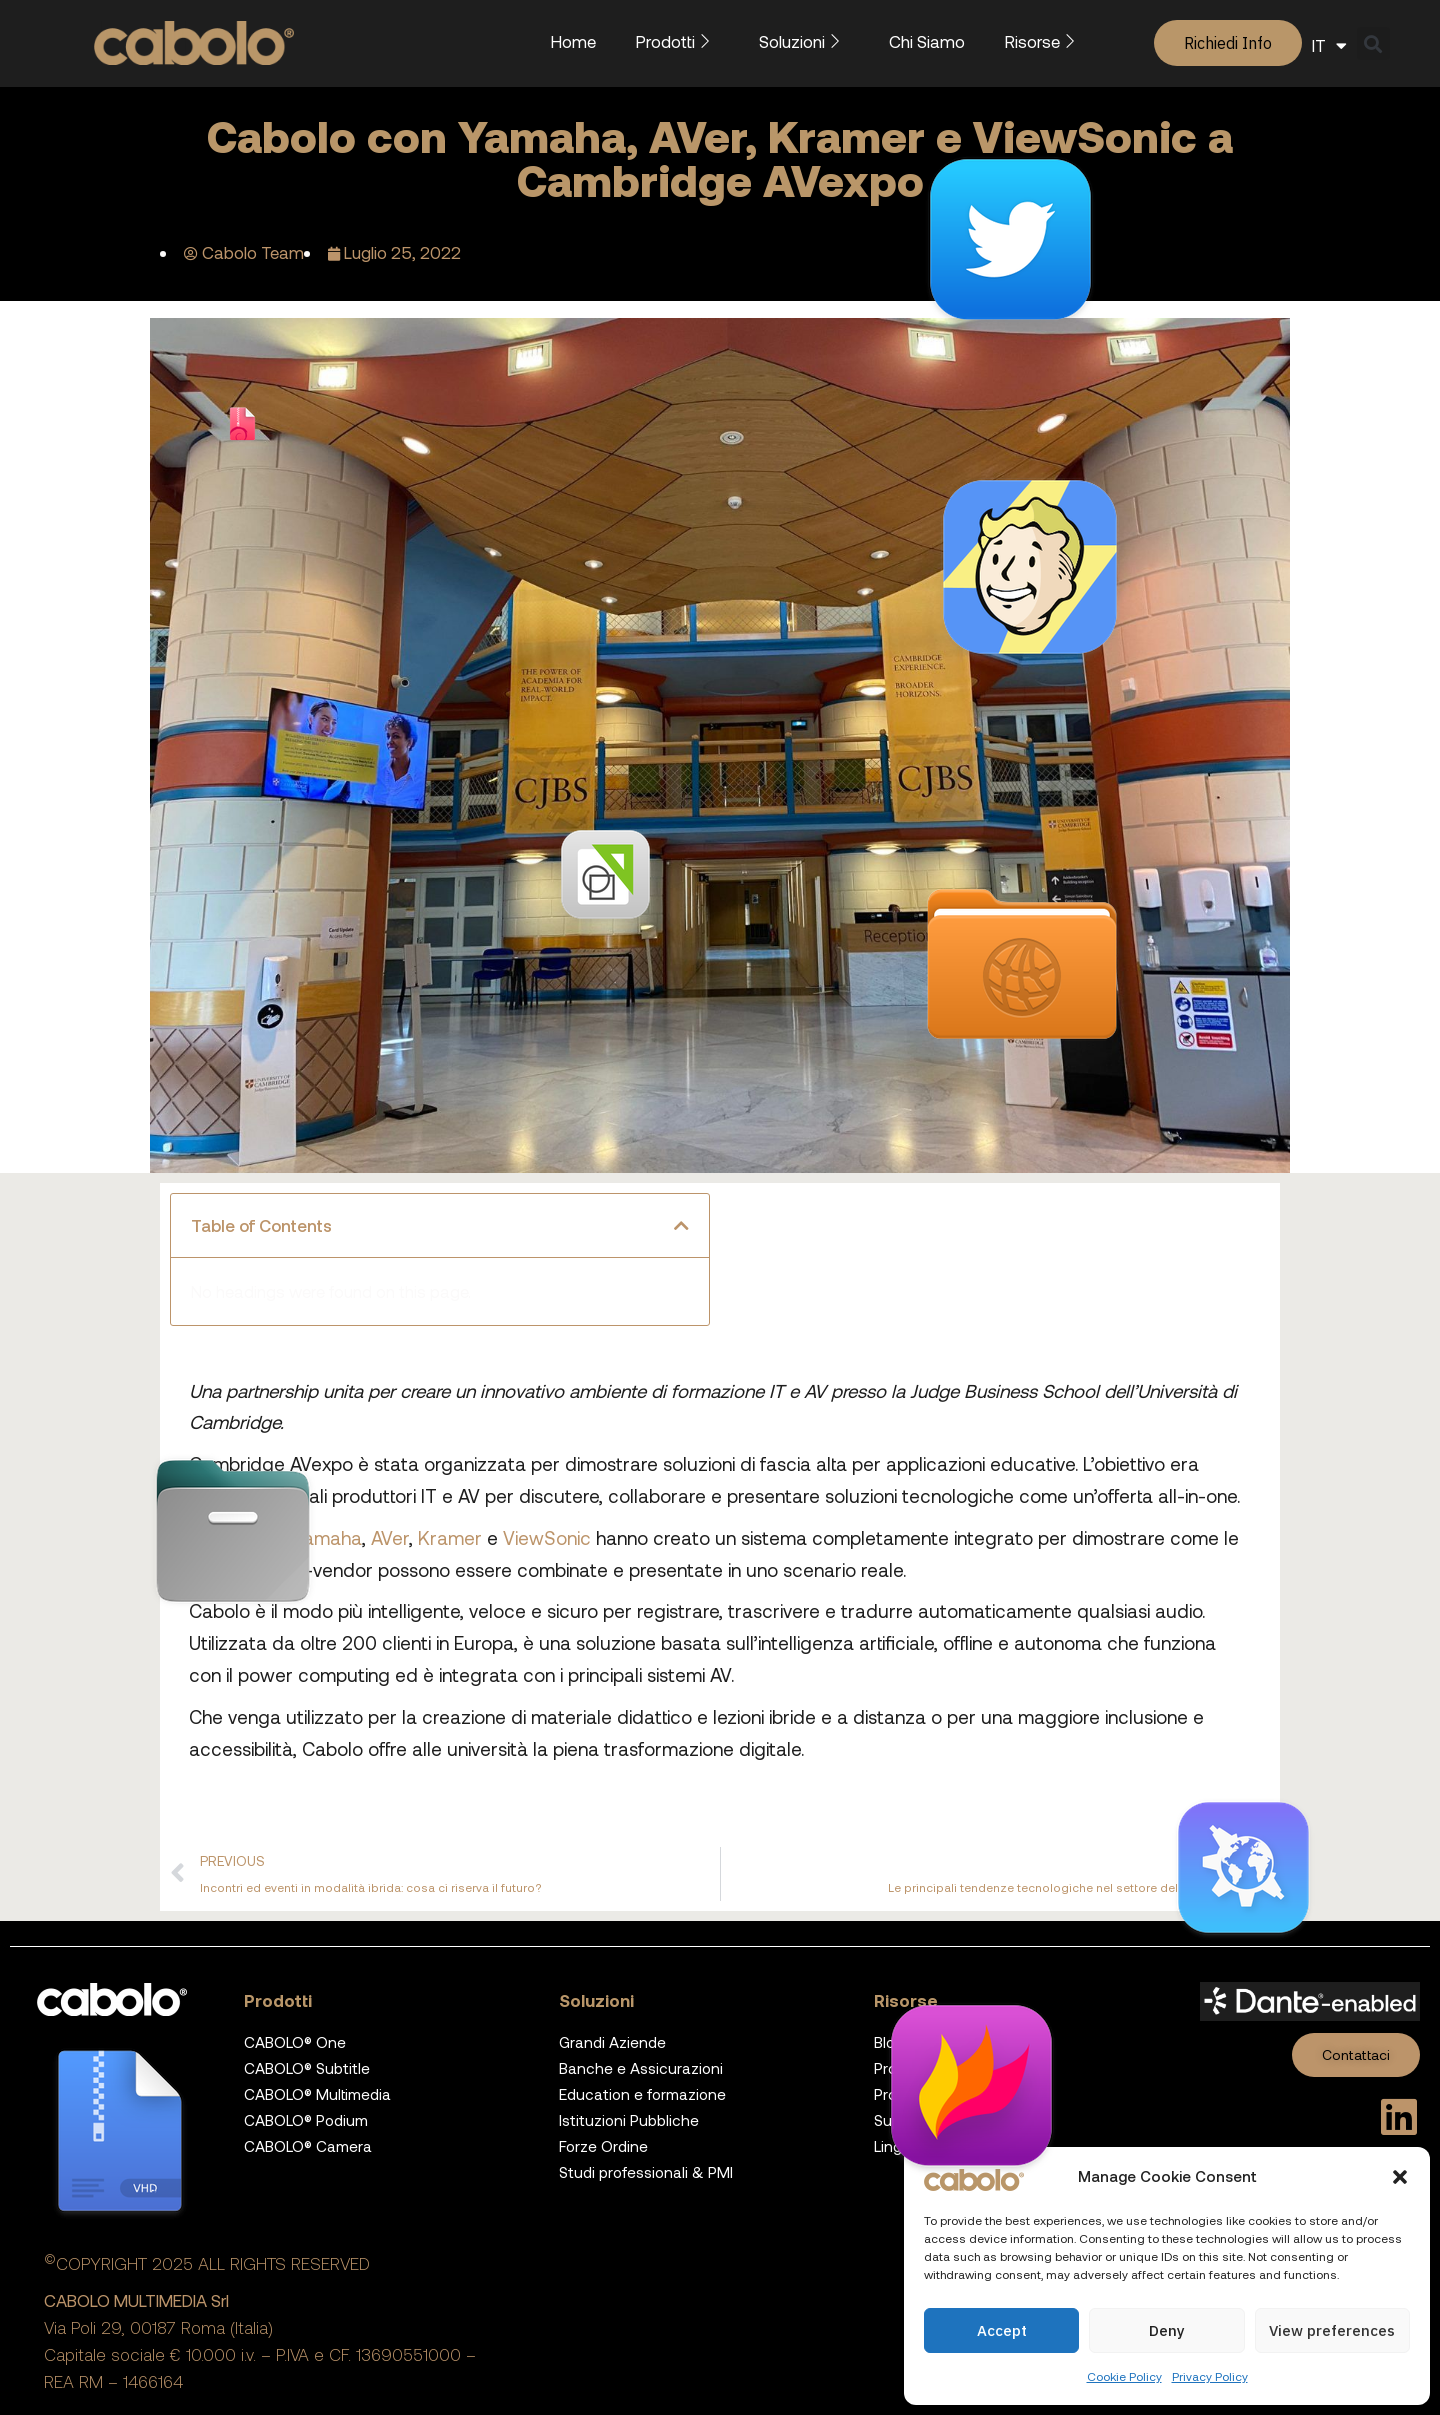 The height and width of the screenshot is (2415, 1440). I want to click on launch Fallout 4 game, so click(1030, 567).